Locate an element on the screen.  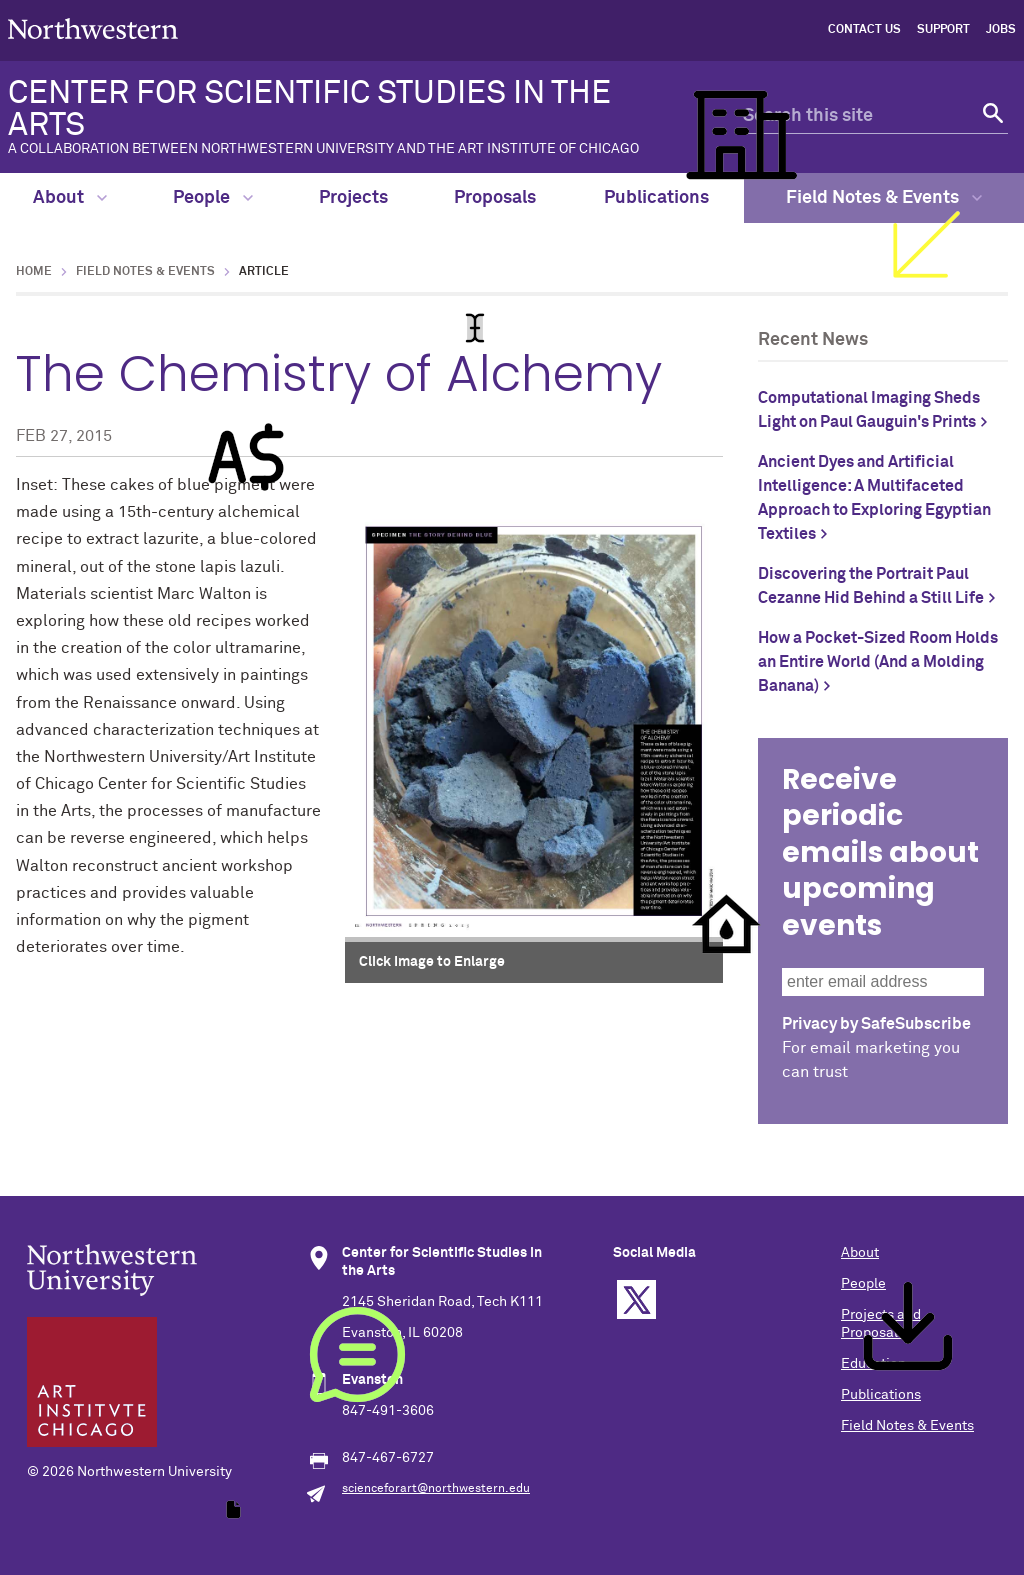
download a file or document is located at coordinates (908, 1326).